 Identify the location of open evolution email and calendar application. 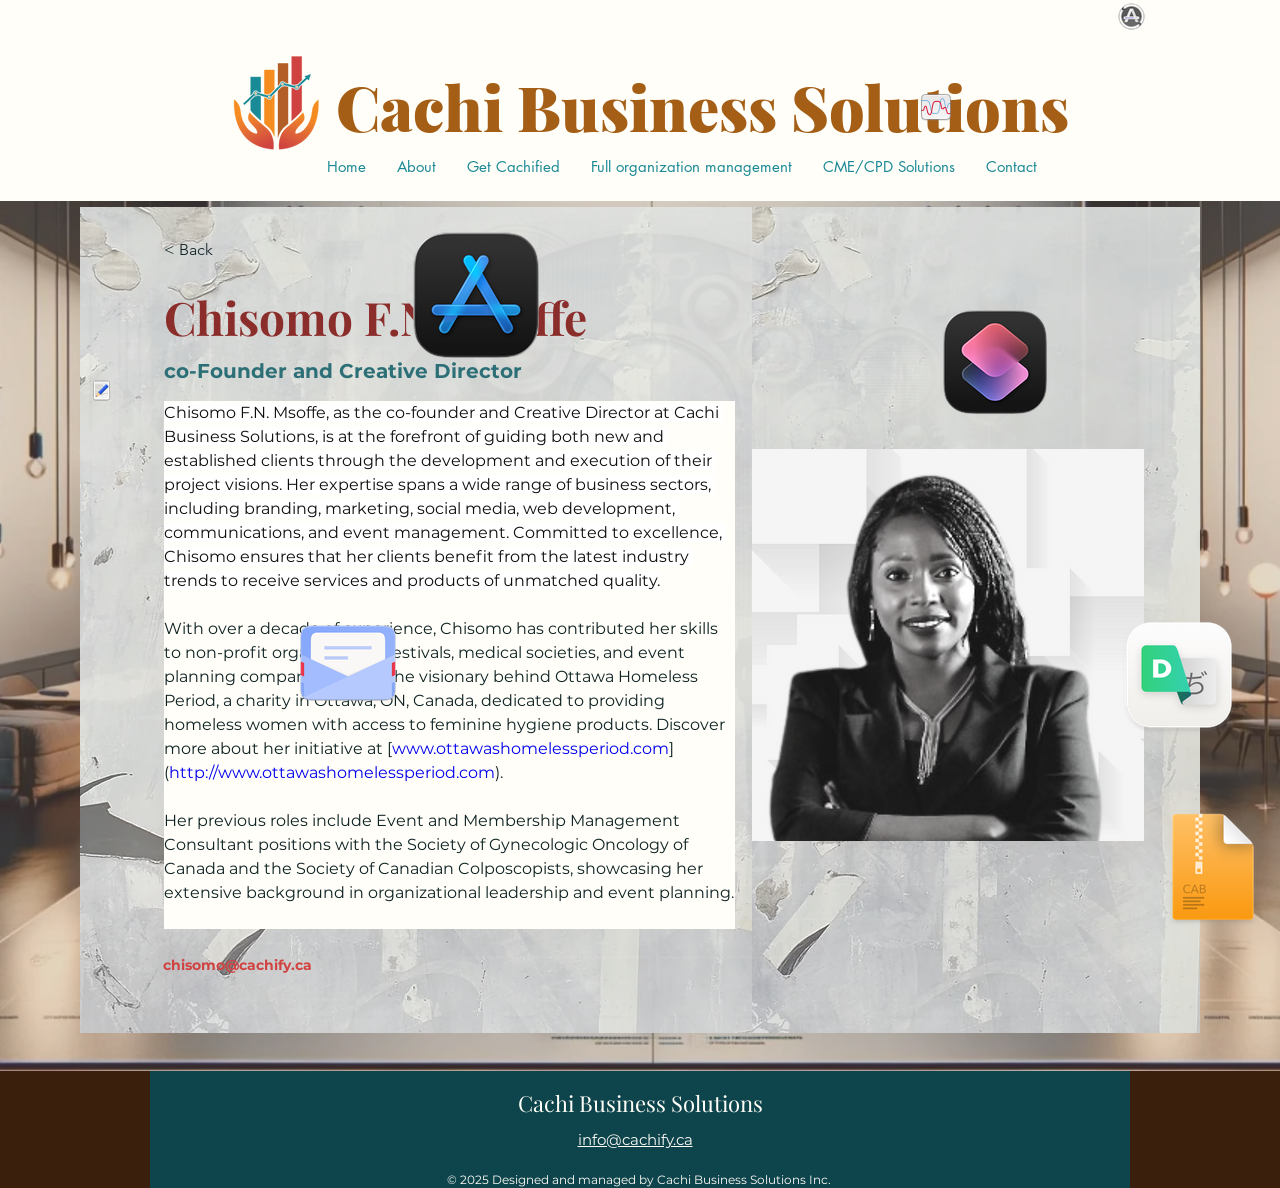
(348, 663).